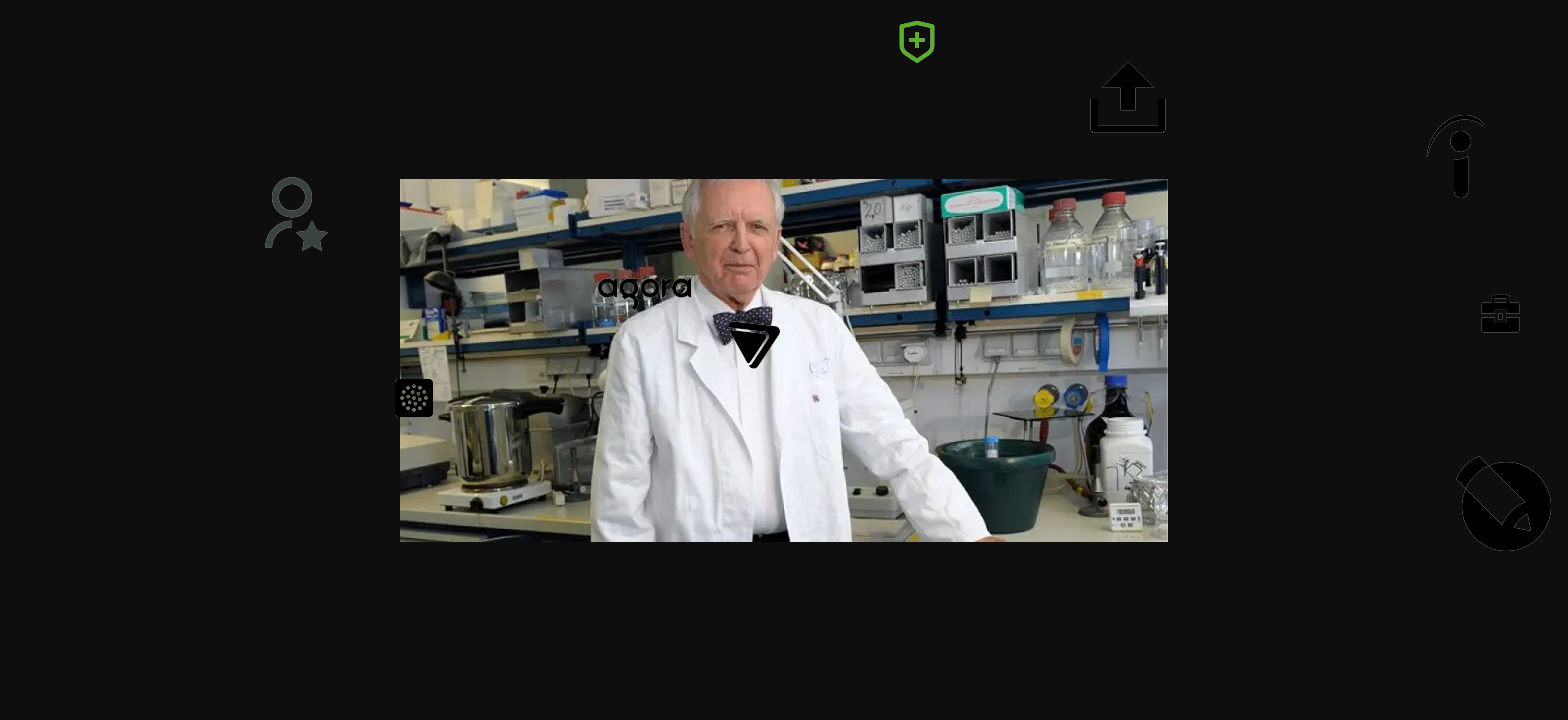  Describe the element at coordinates (1128, 99) in the screenshot. I see `upload a file or document` at that location.